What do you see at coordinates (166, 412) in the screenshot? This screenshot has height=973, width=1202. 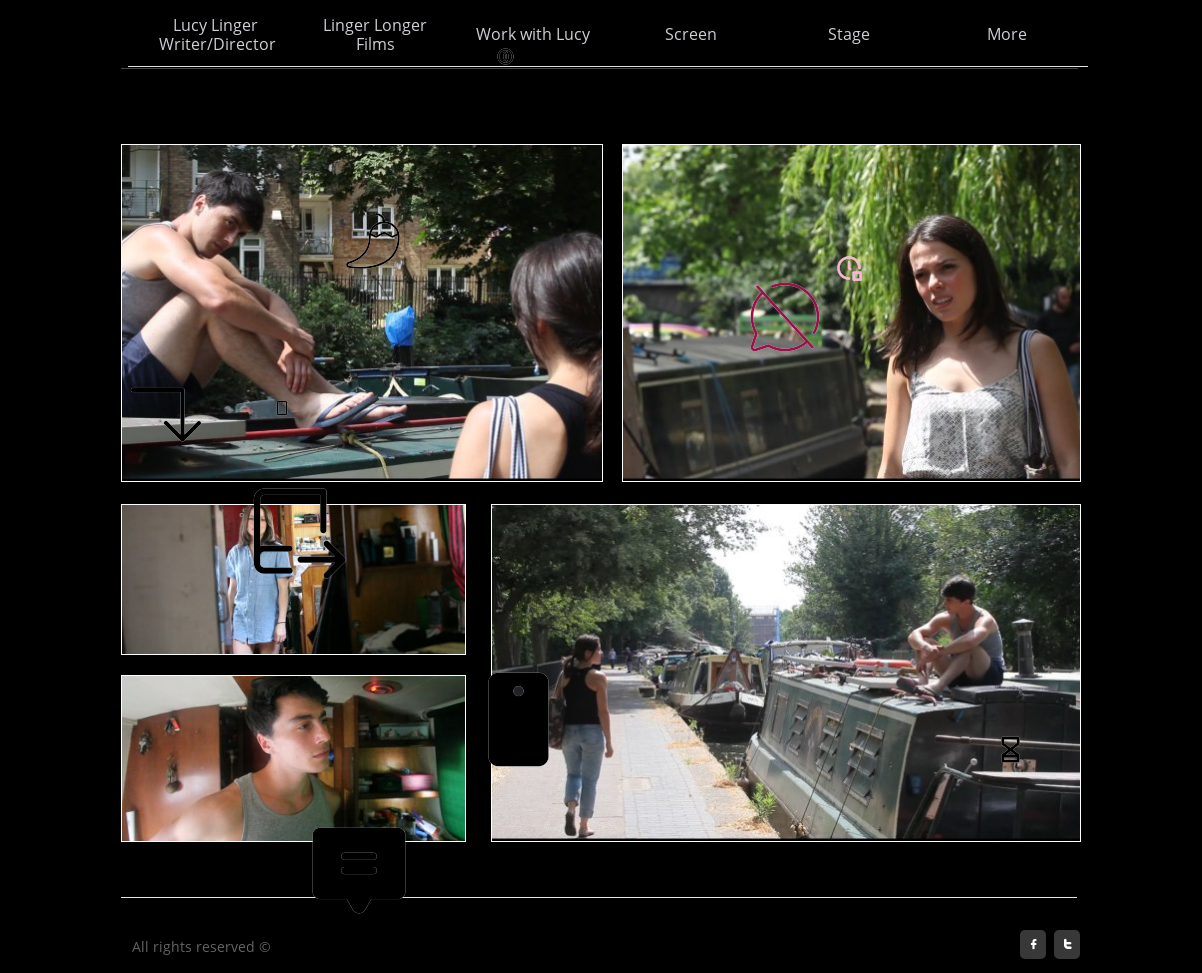 I see `move content right then down` at bounding box center [166, 412].